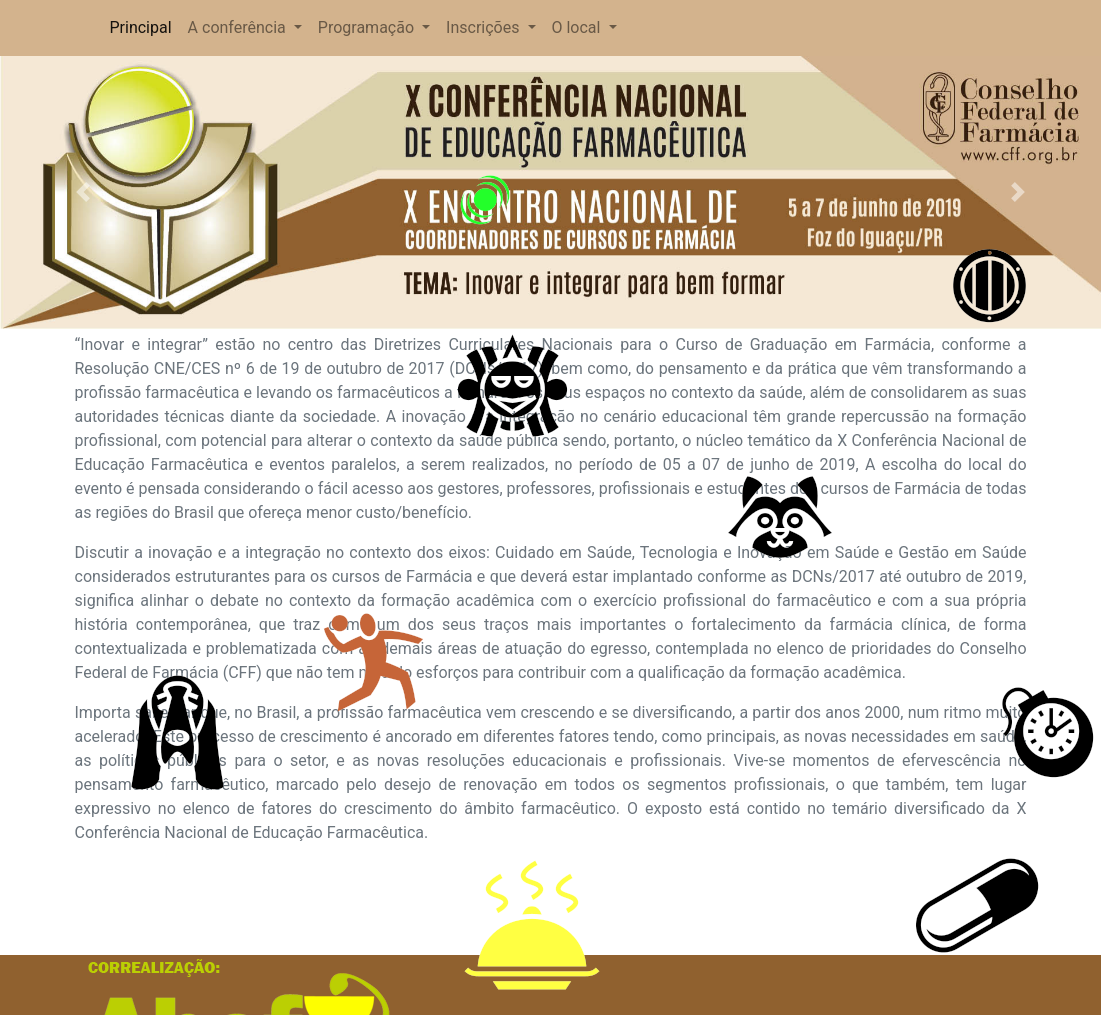 The image size is (1101, 1015). I want to click on access medication reminders or health tracking, so click(977, 908).